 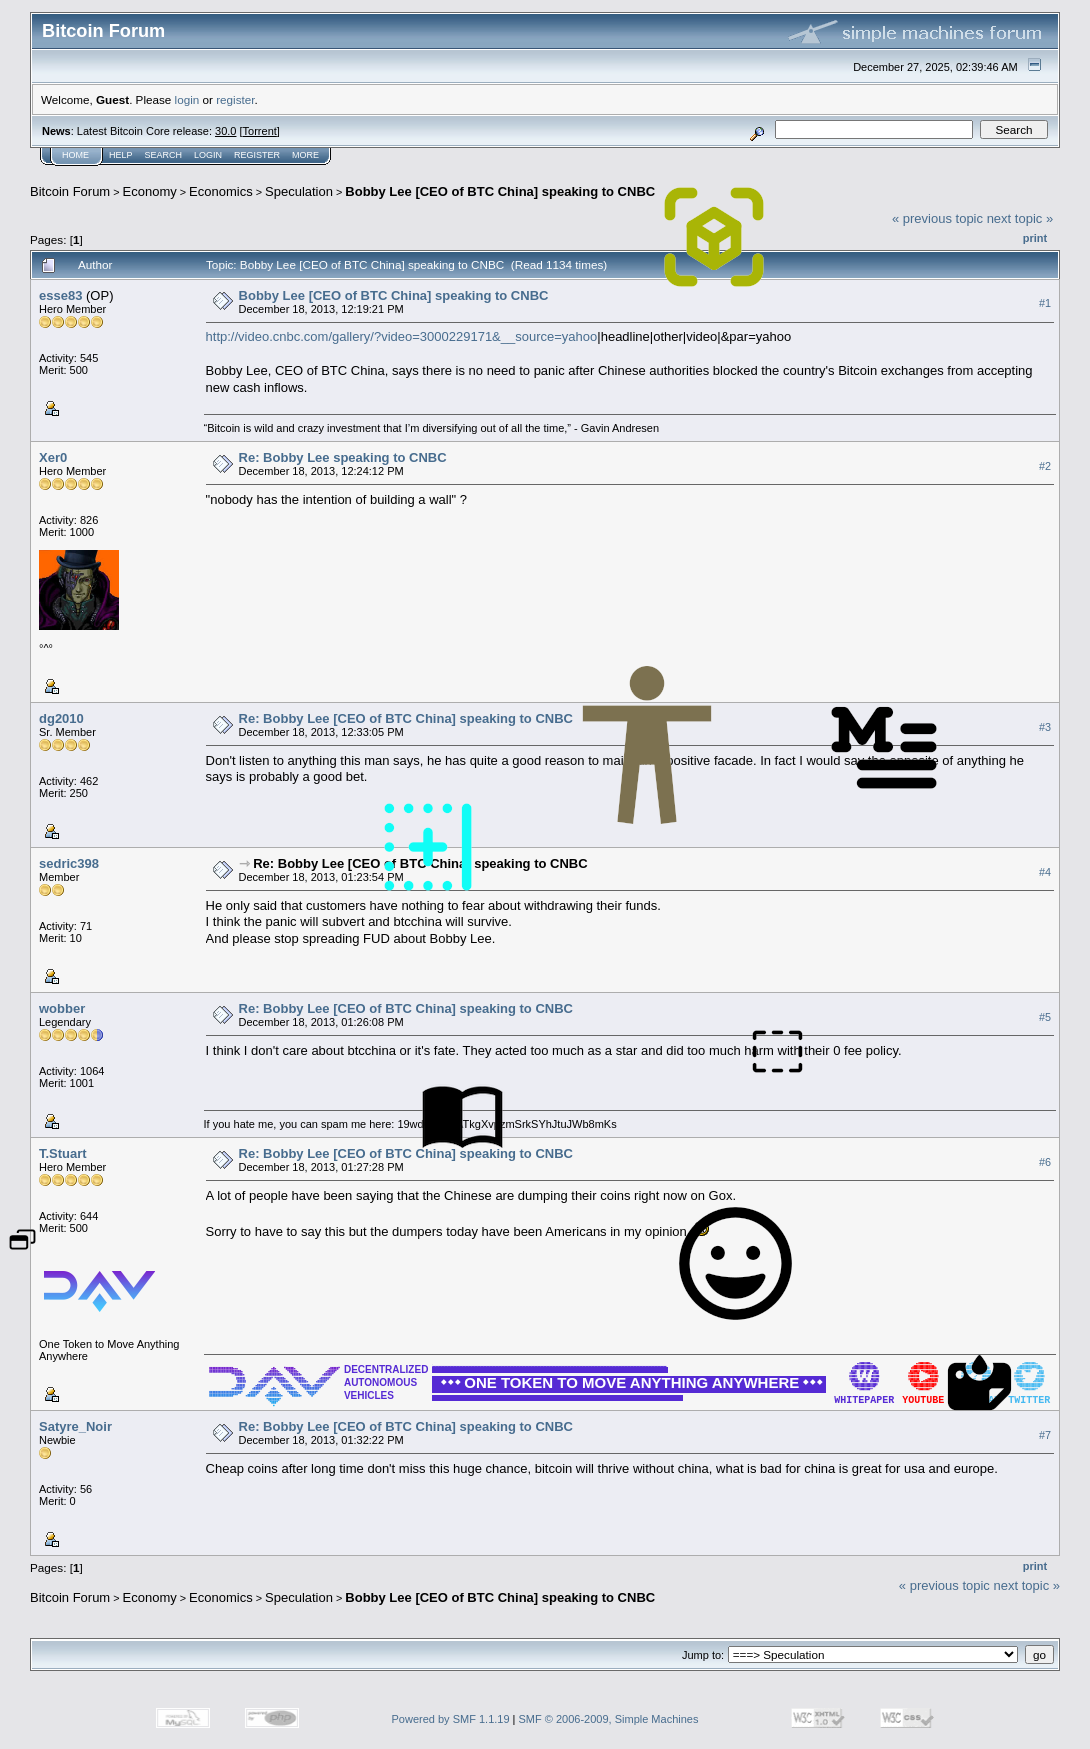 I want to click on read article on medium, so click(x=884, y=745).